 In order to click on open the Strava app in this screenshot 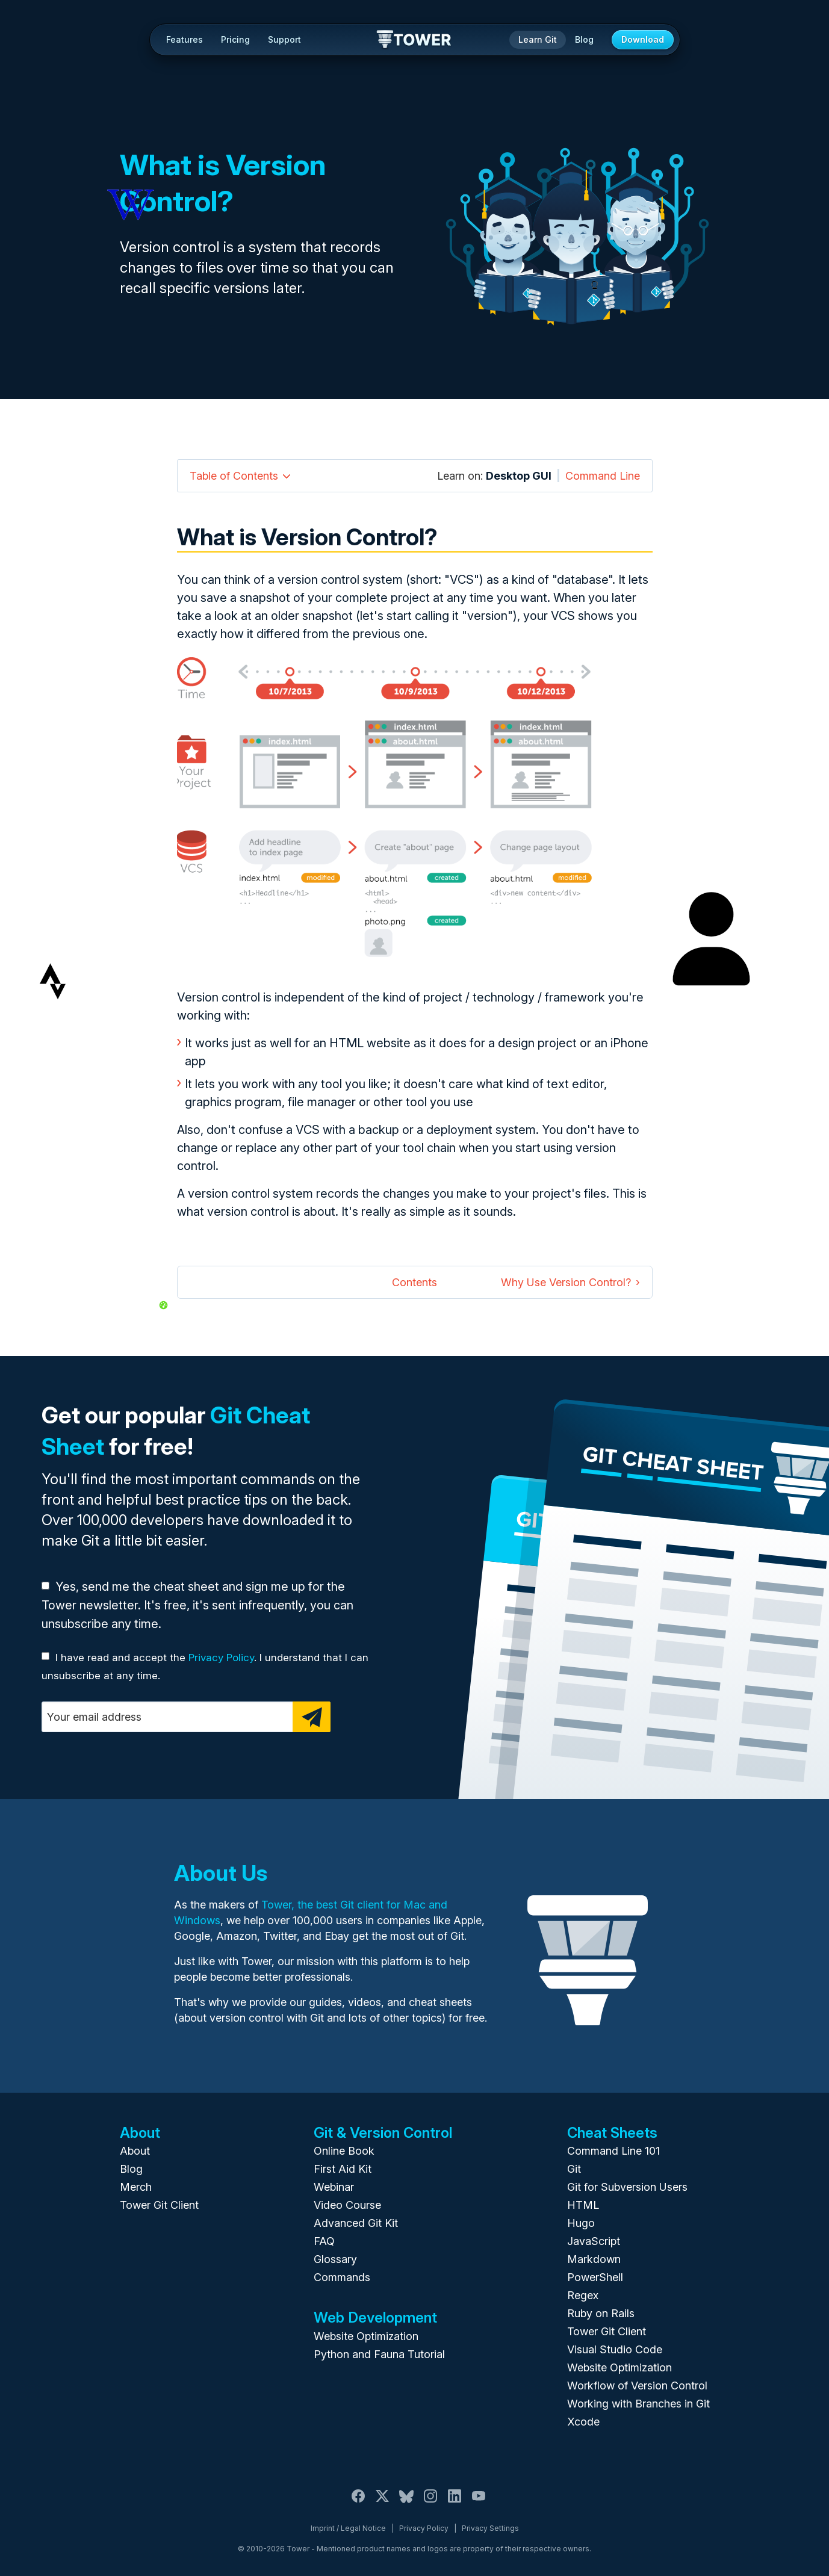, I will do `click(52, 981)`.